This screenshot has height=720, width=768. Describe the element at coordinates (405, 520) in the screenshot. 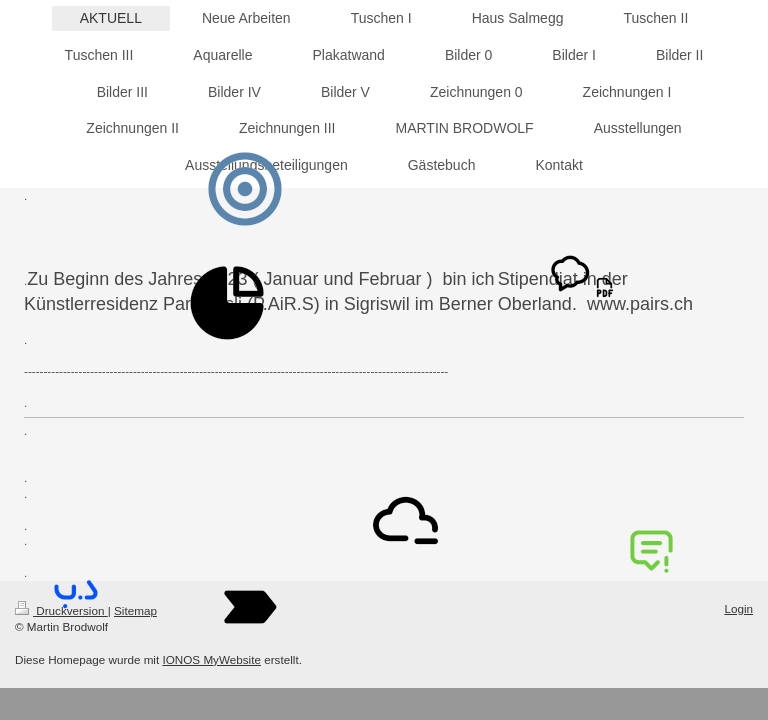

I see `remove from cloud storage` at that location.